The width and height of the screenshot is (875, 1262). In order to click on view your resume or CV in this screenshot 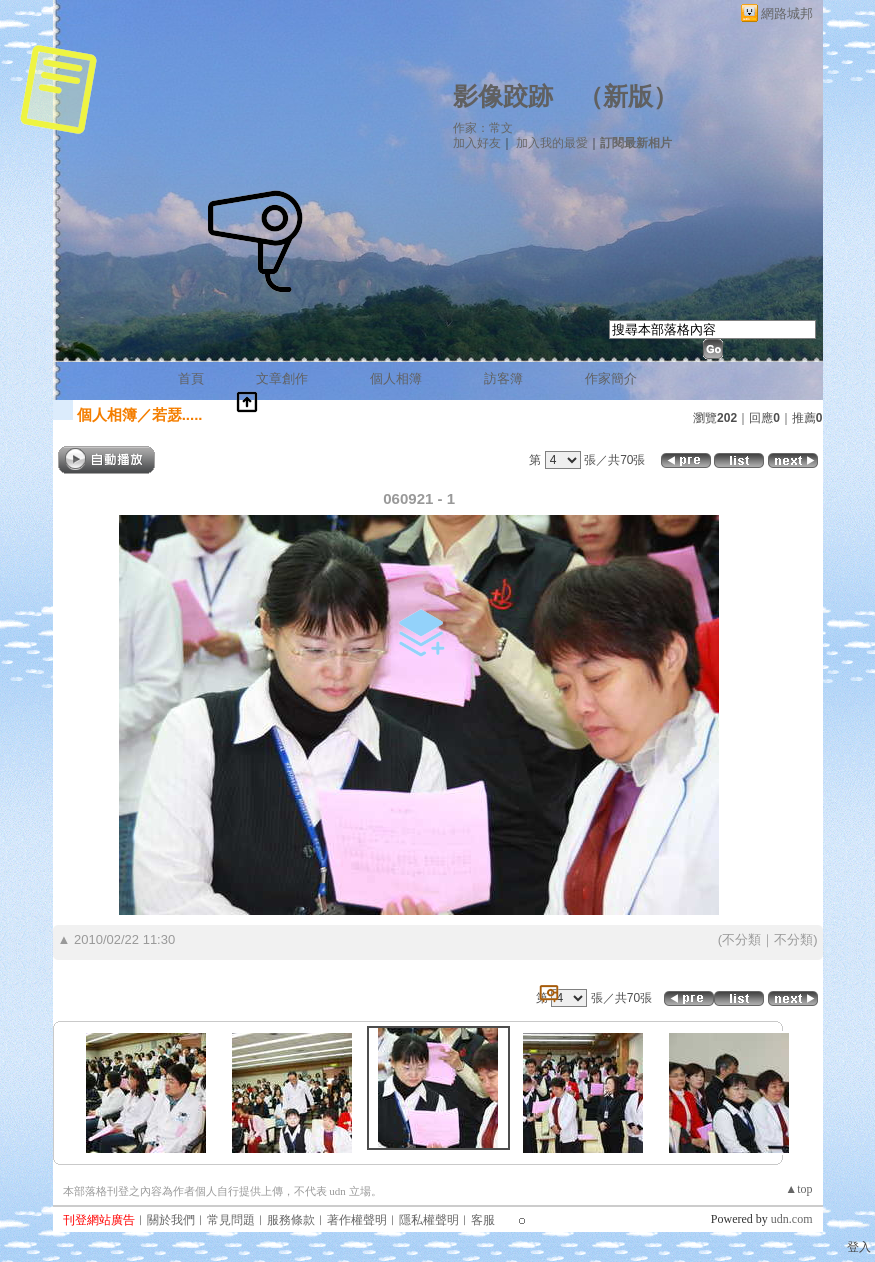, I will do `click(58, 89)`.